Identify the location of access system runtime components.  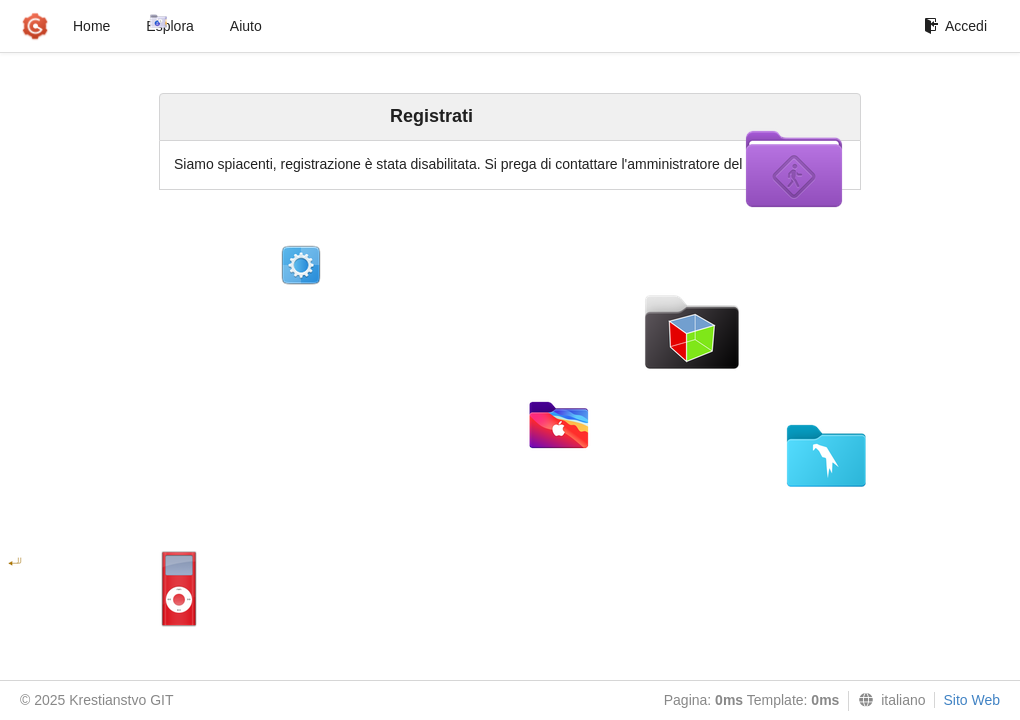
(301, 265).